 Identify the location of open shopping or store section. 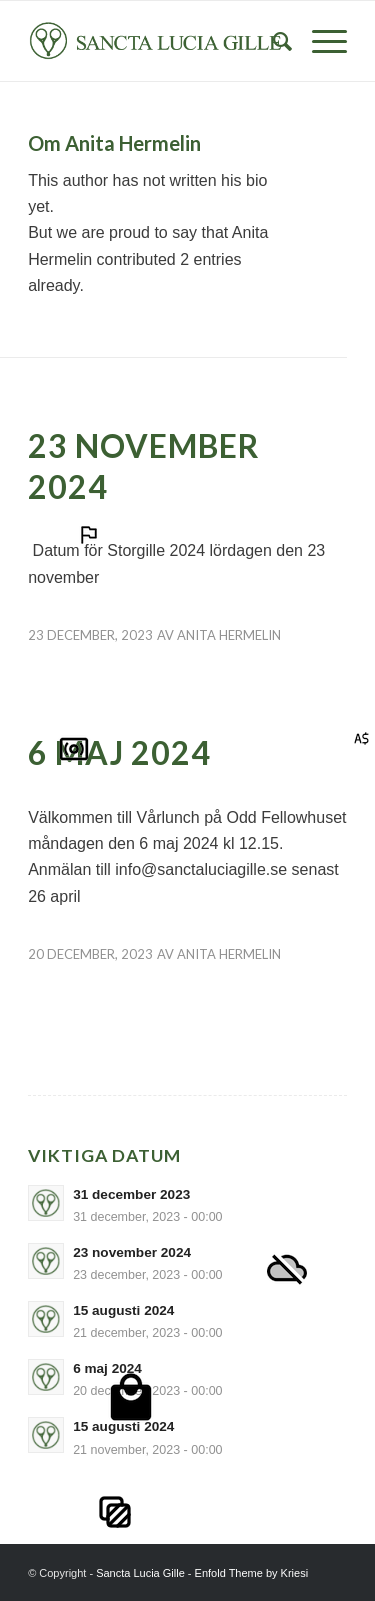
(131, 1398).